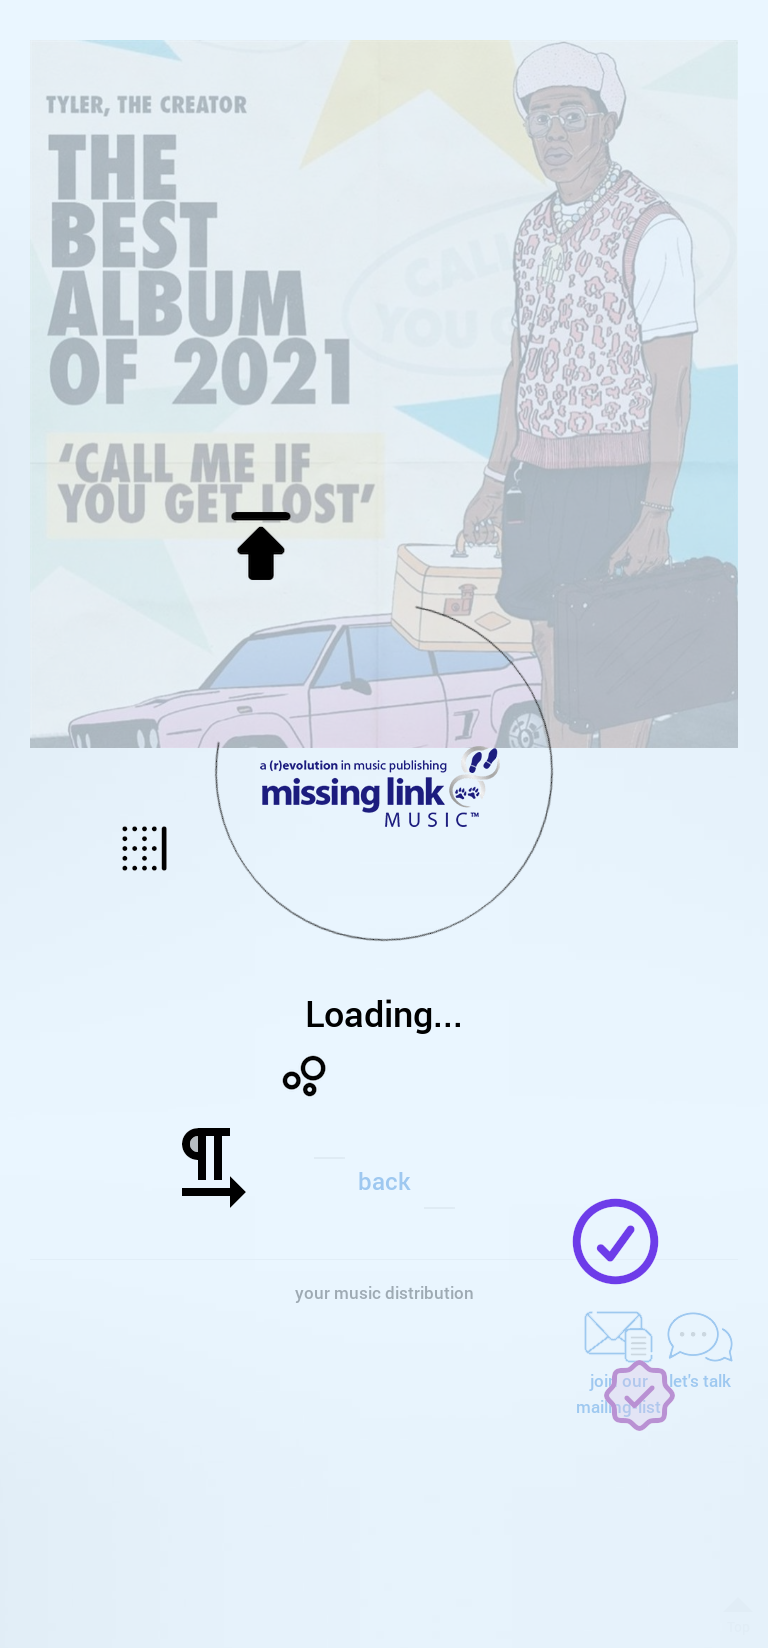  What do you see at coordinates (303, 1076) in the screenshot?
I see `view bubble chart visualization` at bounding box center [303, 1076].